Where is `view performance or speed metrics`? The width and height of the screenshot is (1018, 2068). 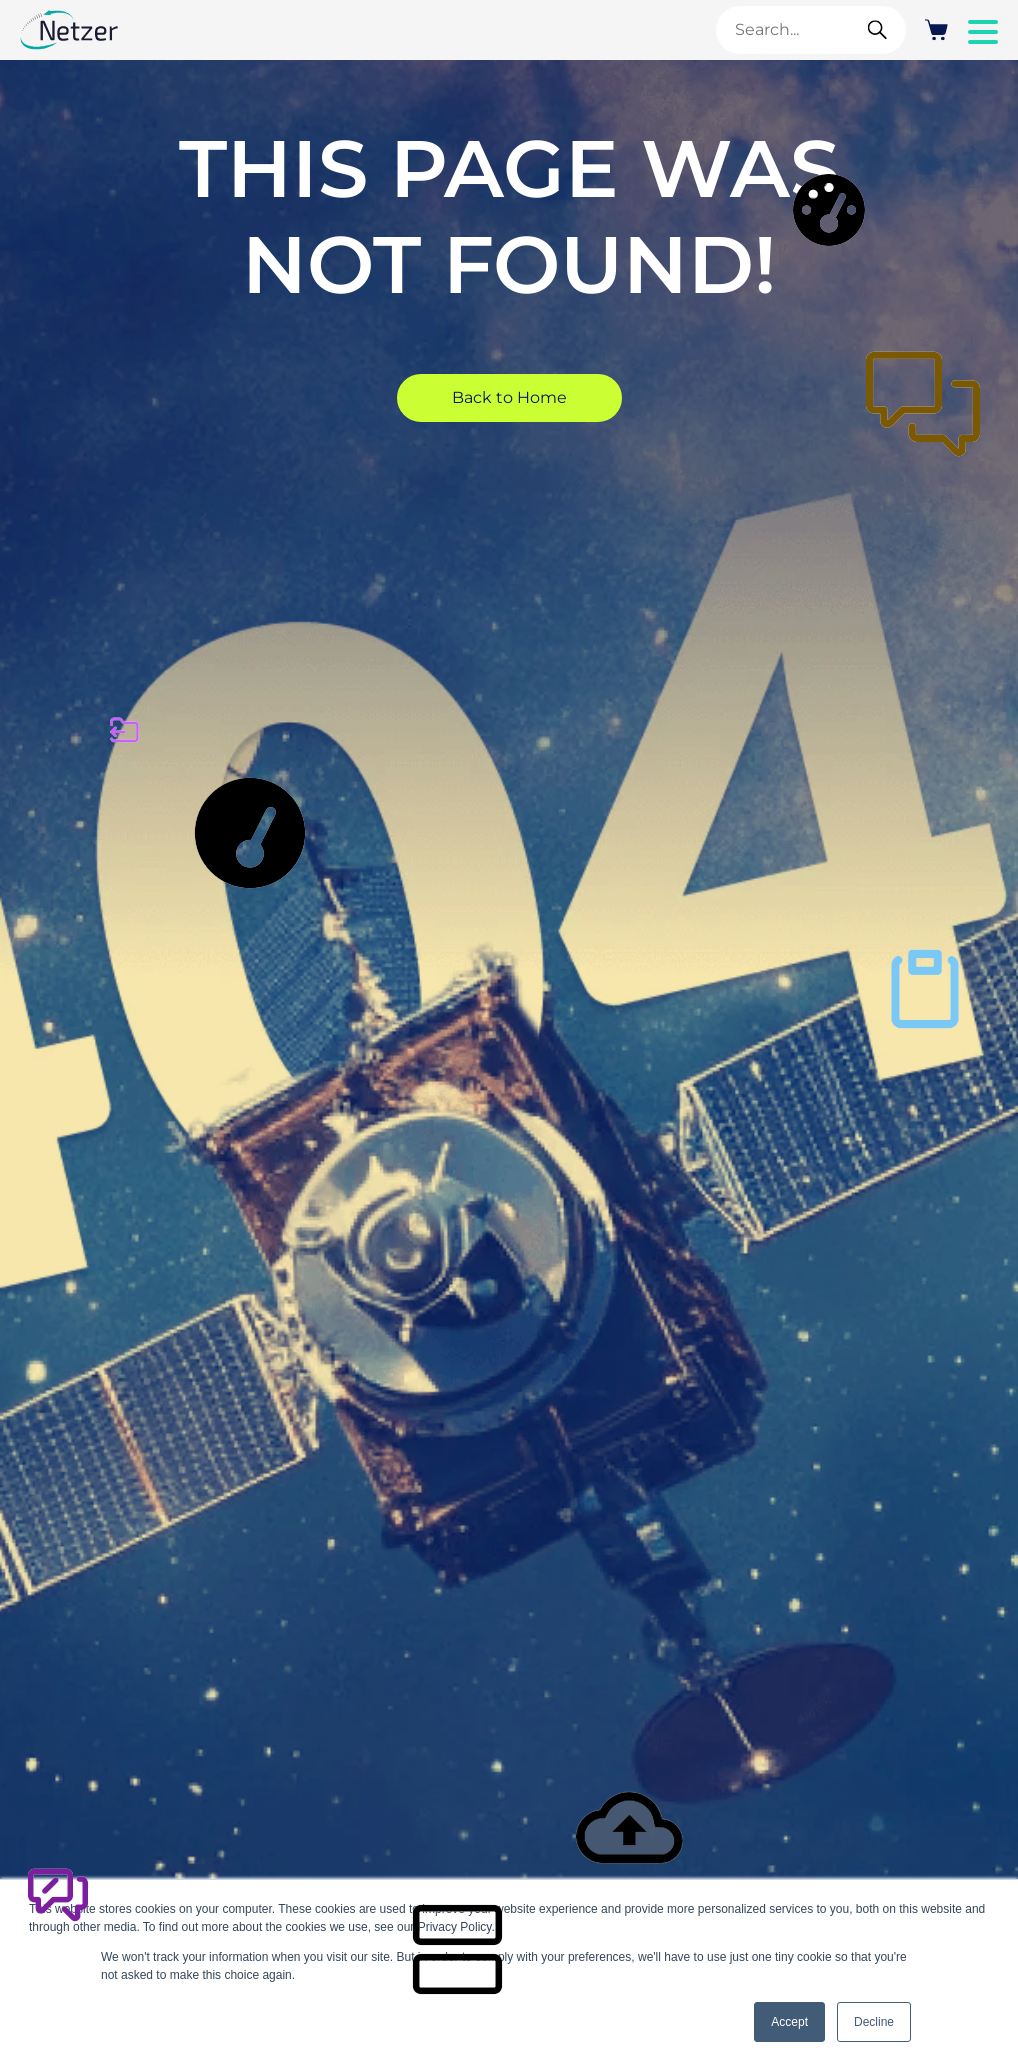 view performance or speed metrics is located at coordinates (829, 210).